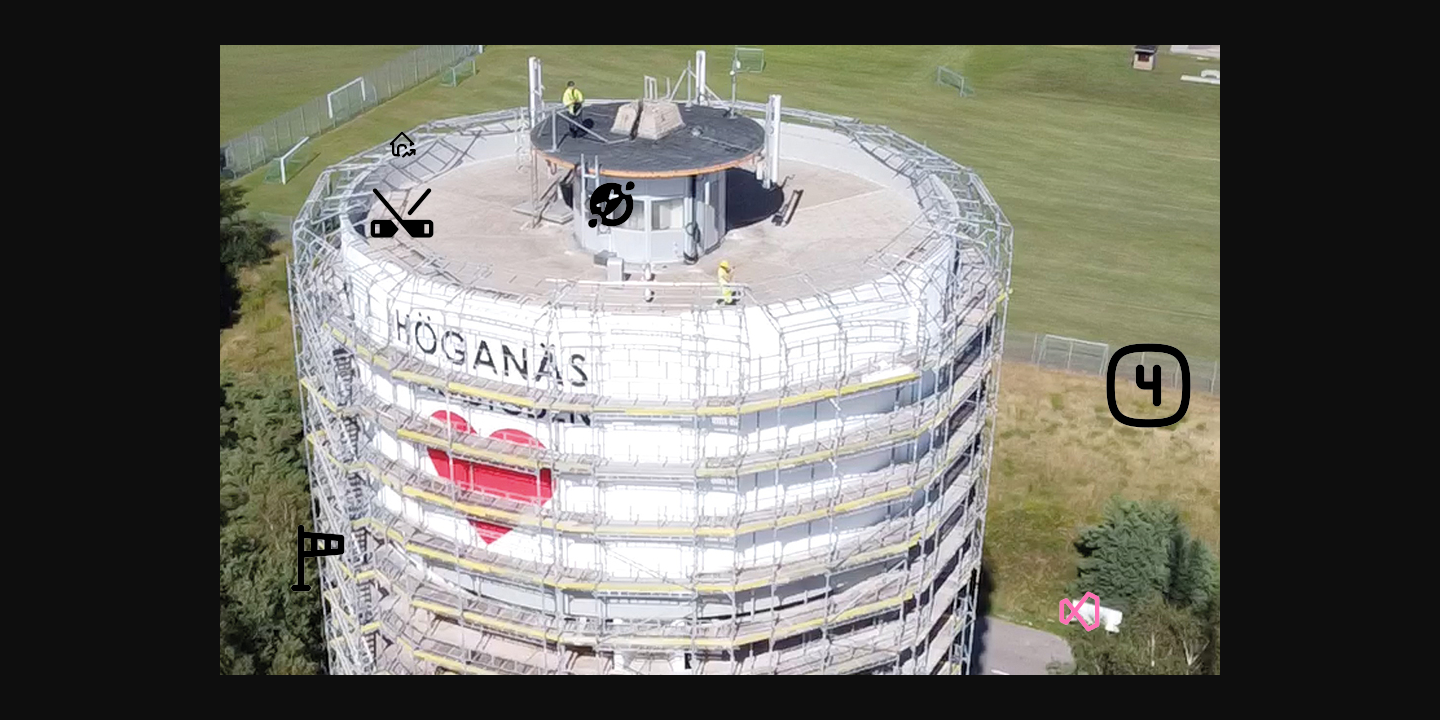 Image resolution: width=1440 pixels, height=720 pixels. What do you see at coordinates (611, 204) in the screenshot?
I see `react with a laughing emoji` at bounding box center [611, 204].